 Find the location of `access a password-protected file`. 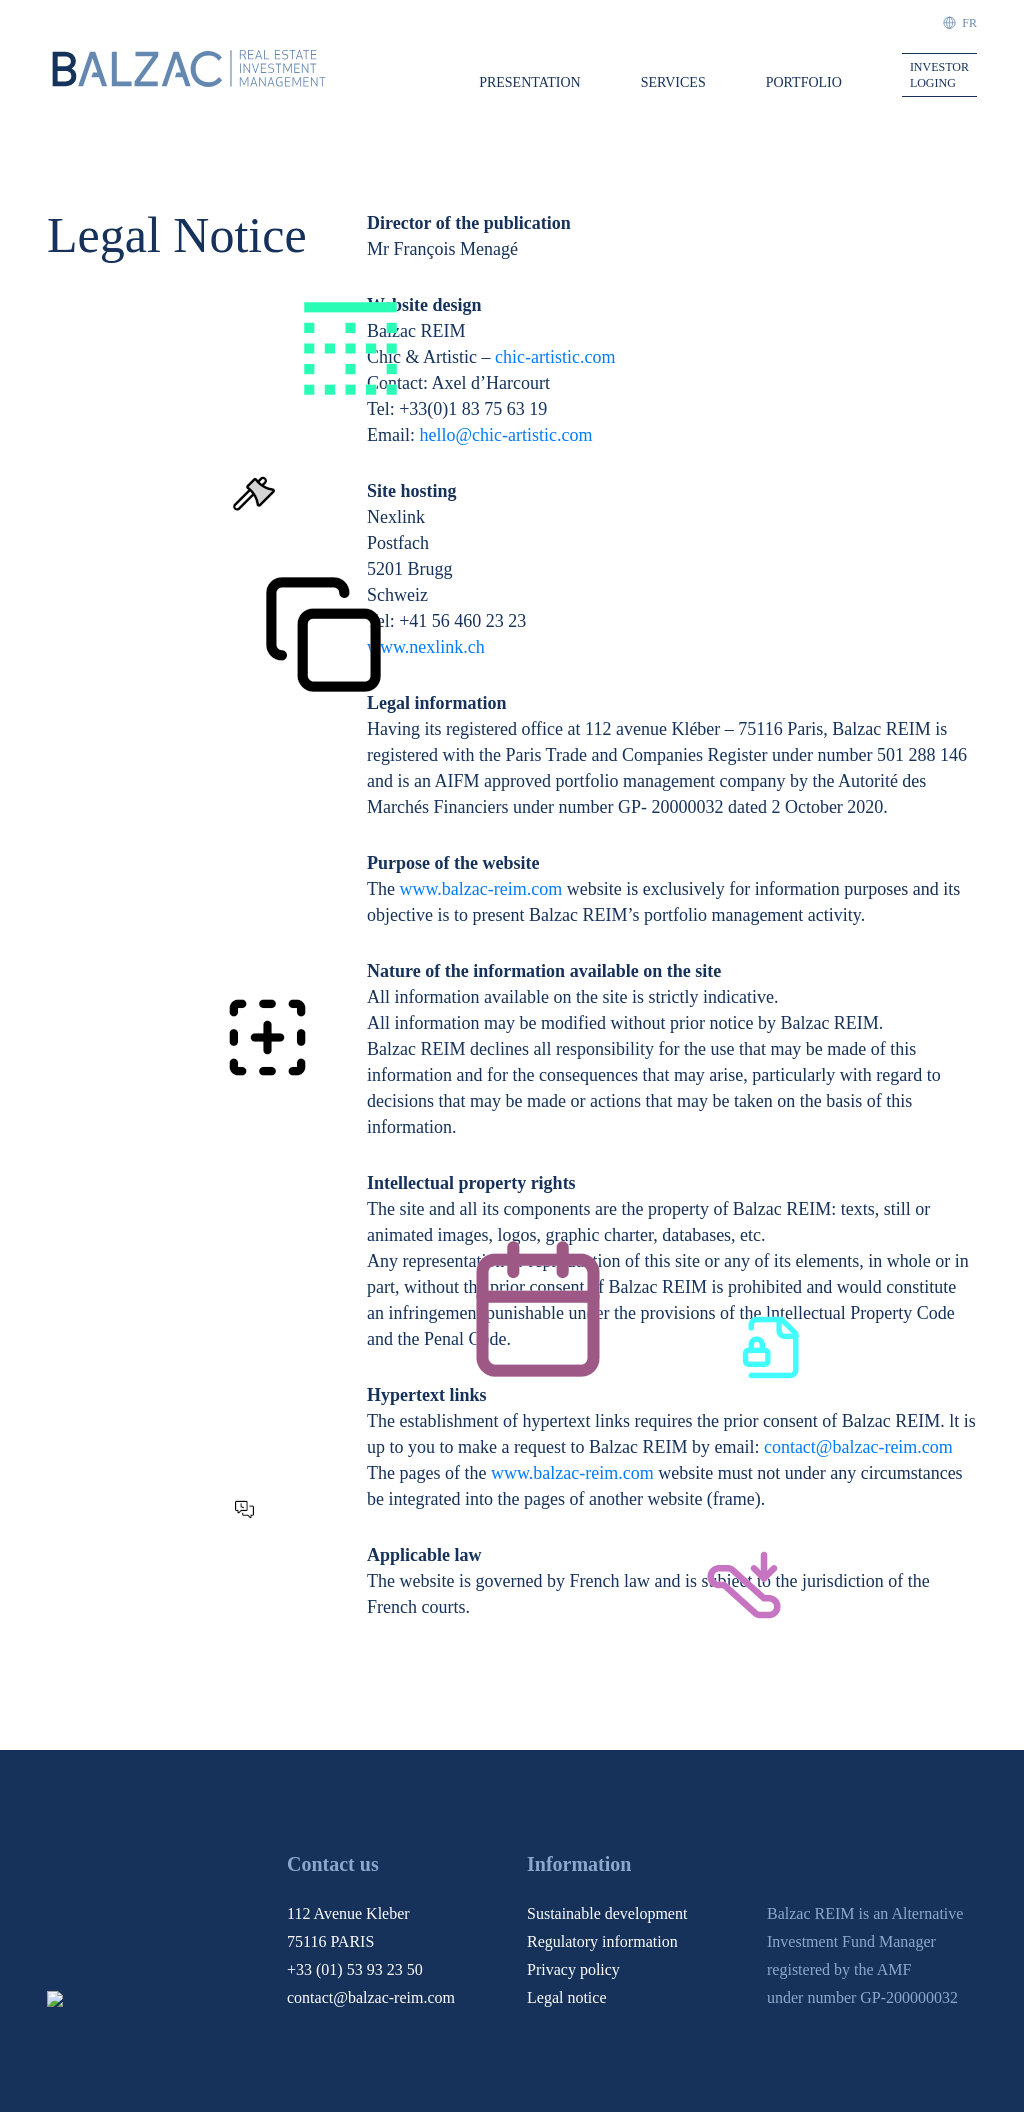

access a password-protected file is located at coordinates (773, 1347).